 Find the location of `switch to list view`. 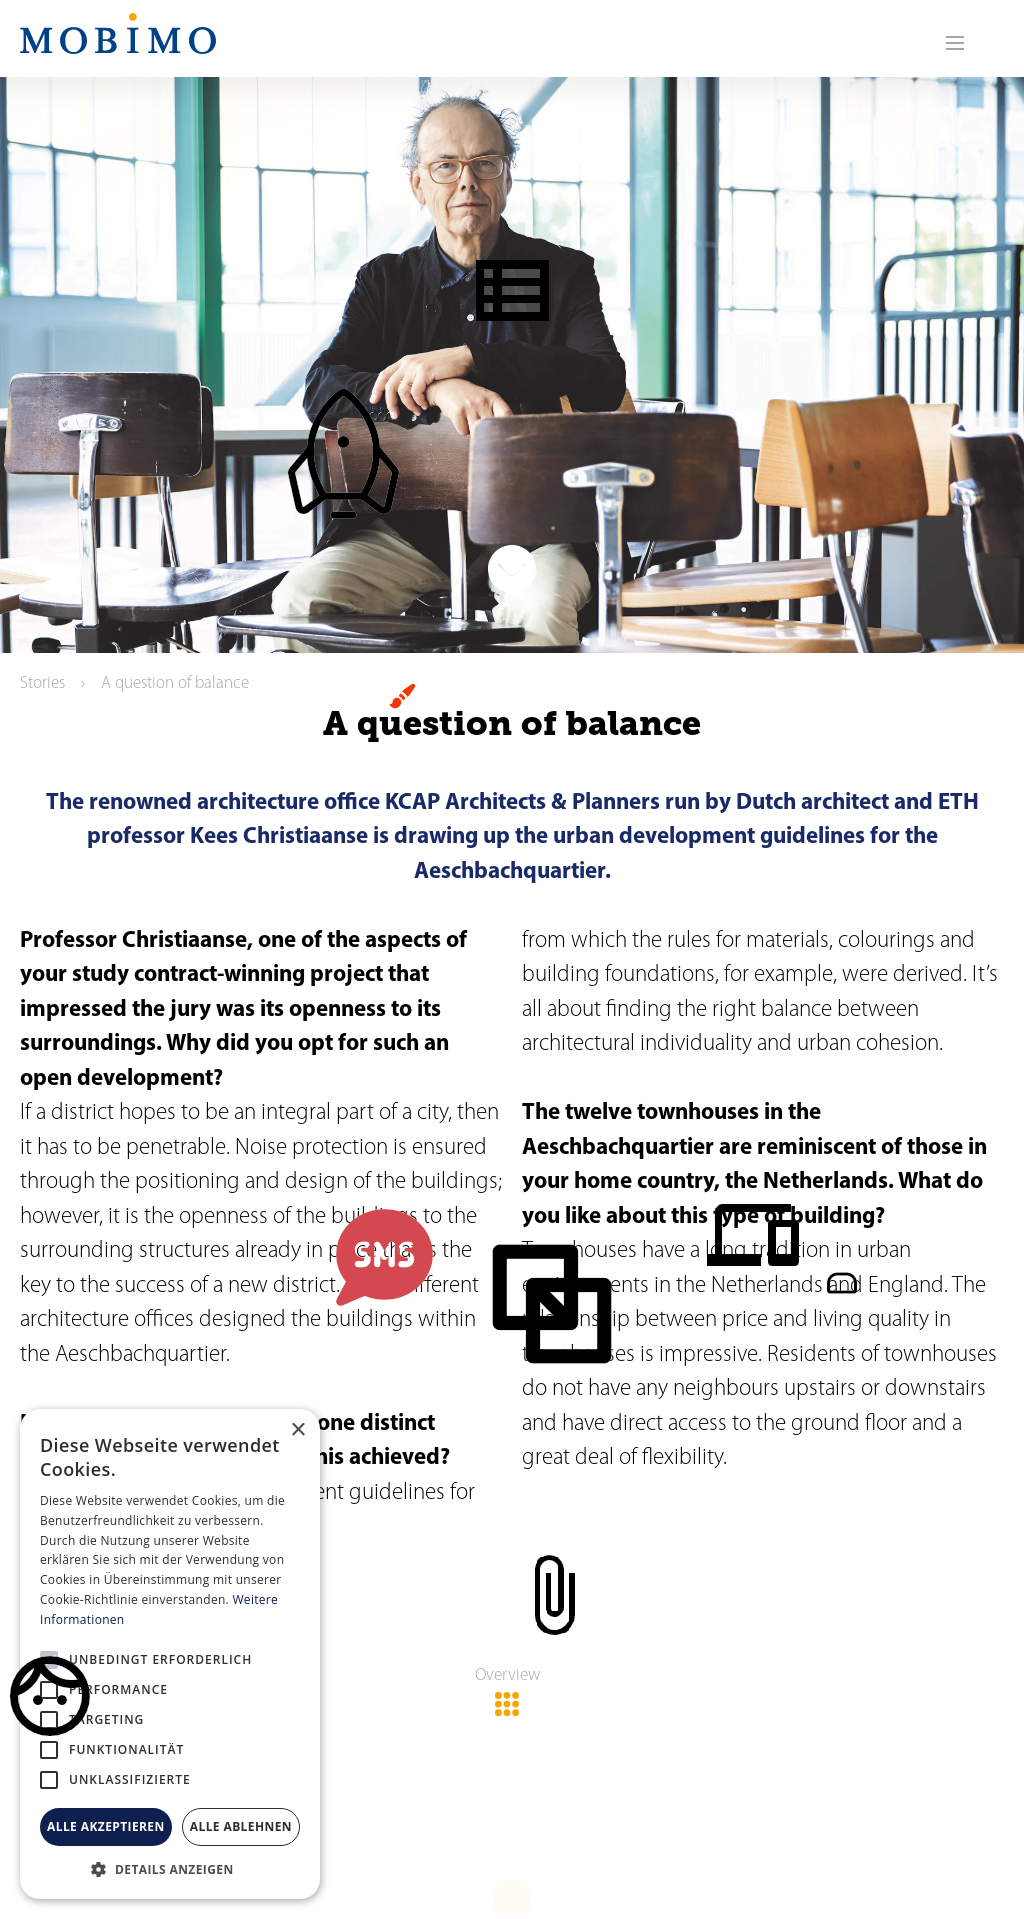

switch to list view is located at coordinates (514, 290).